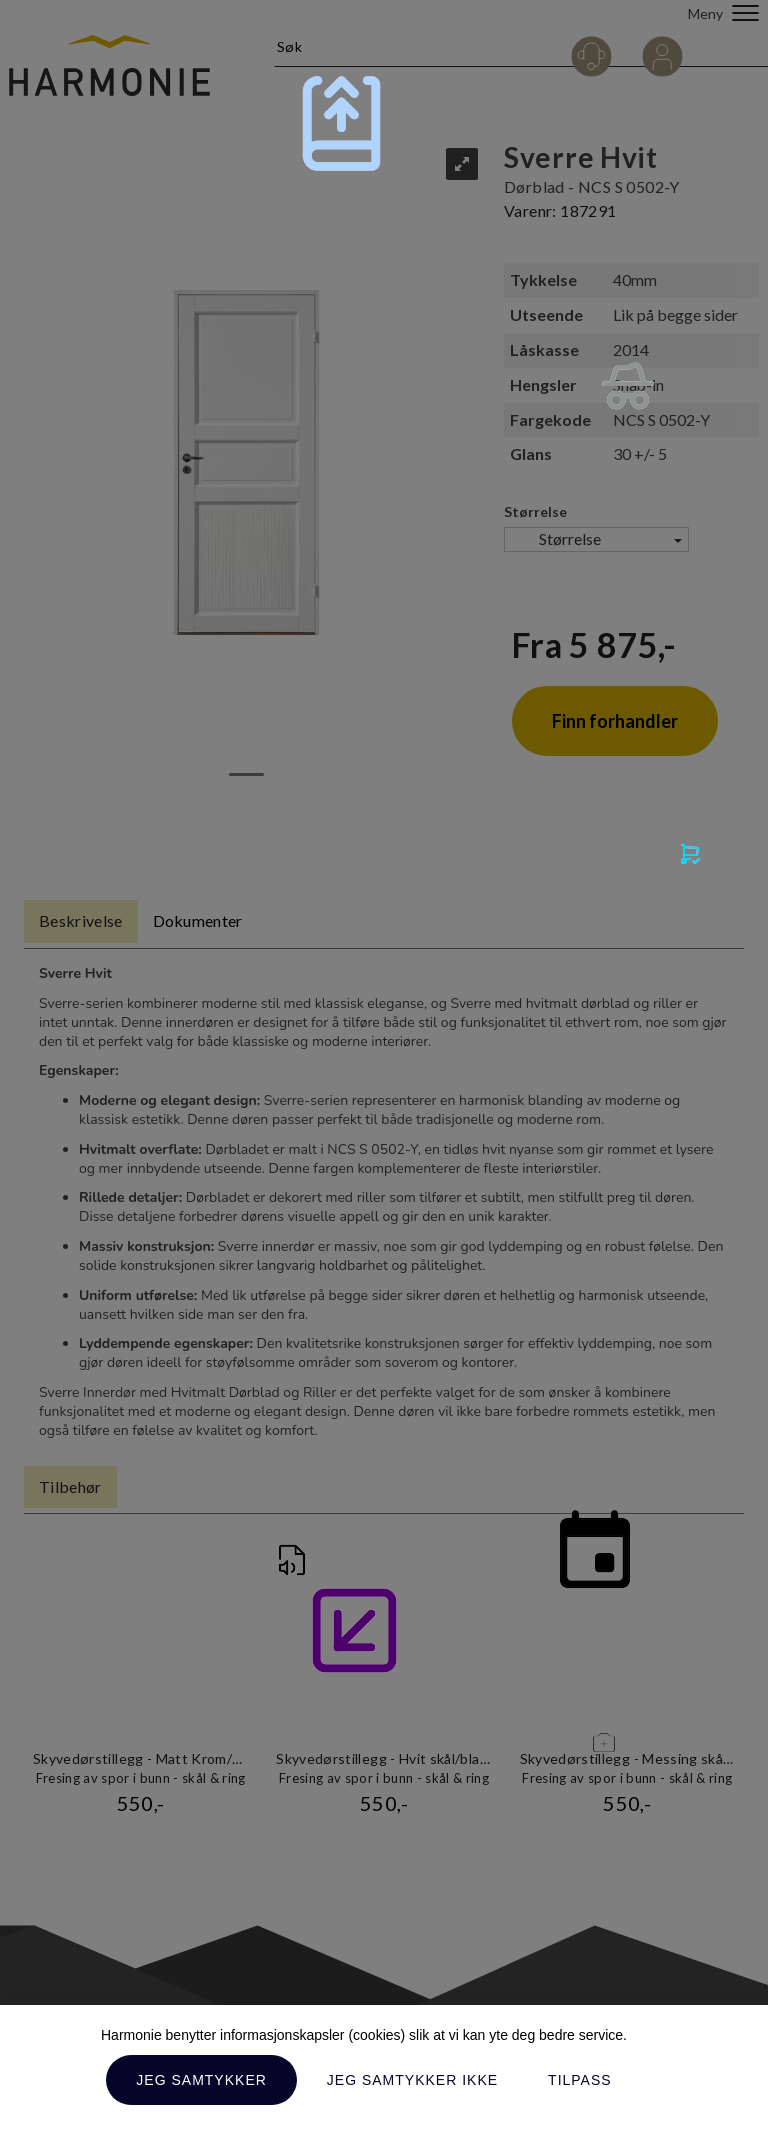  Describe the element at coordinates (341, 123) in the screenshot. I see `upload or export a book` at that location.